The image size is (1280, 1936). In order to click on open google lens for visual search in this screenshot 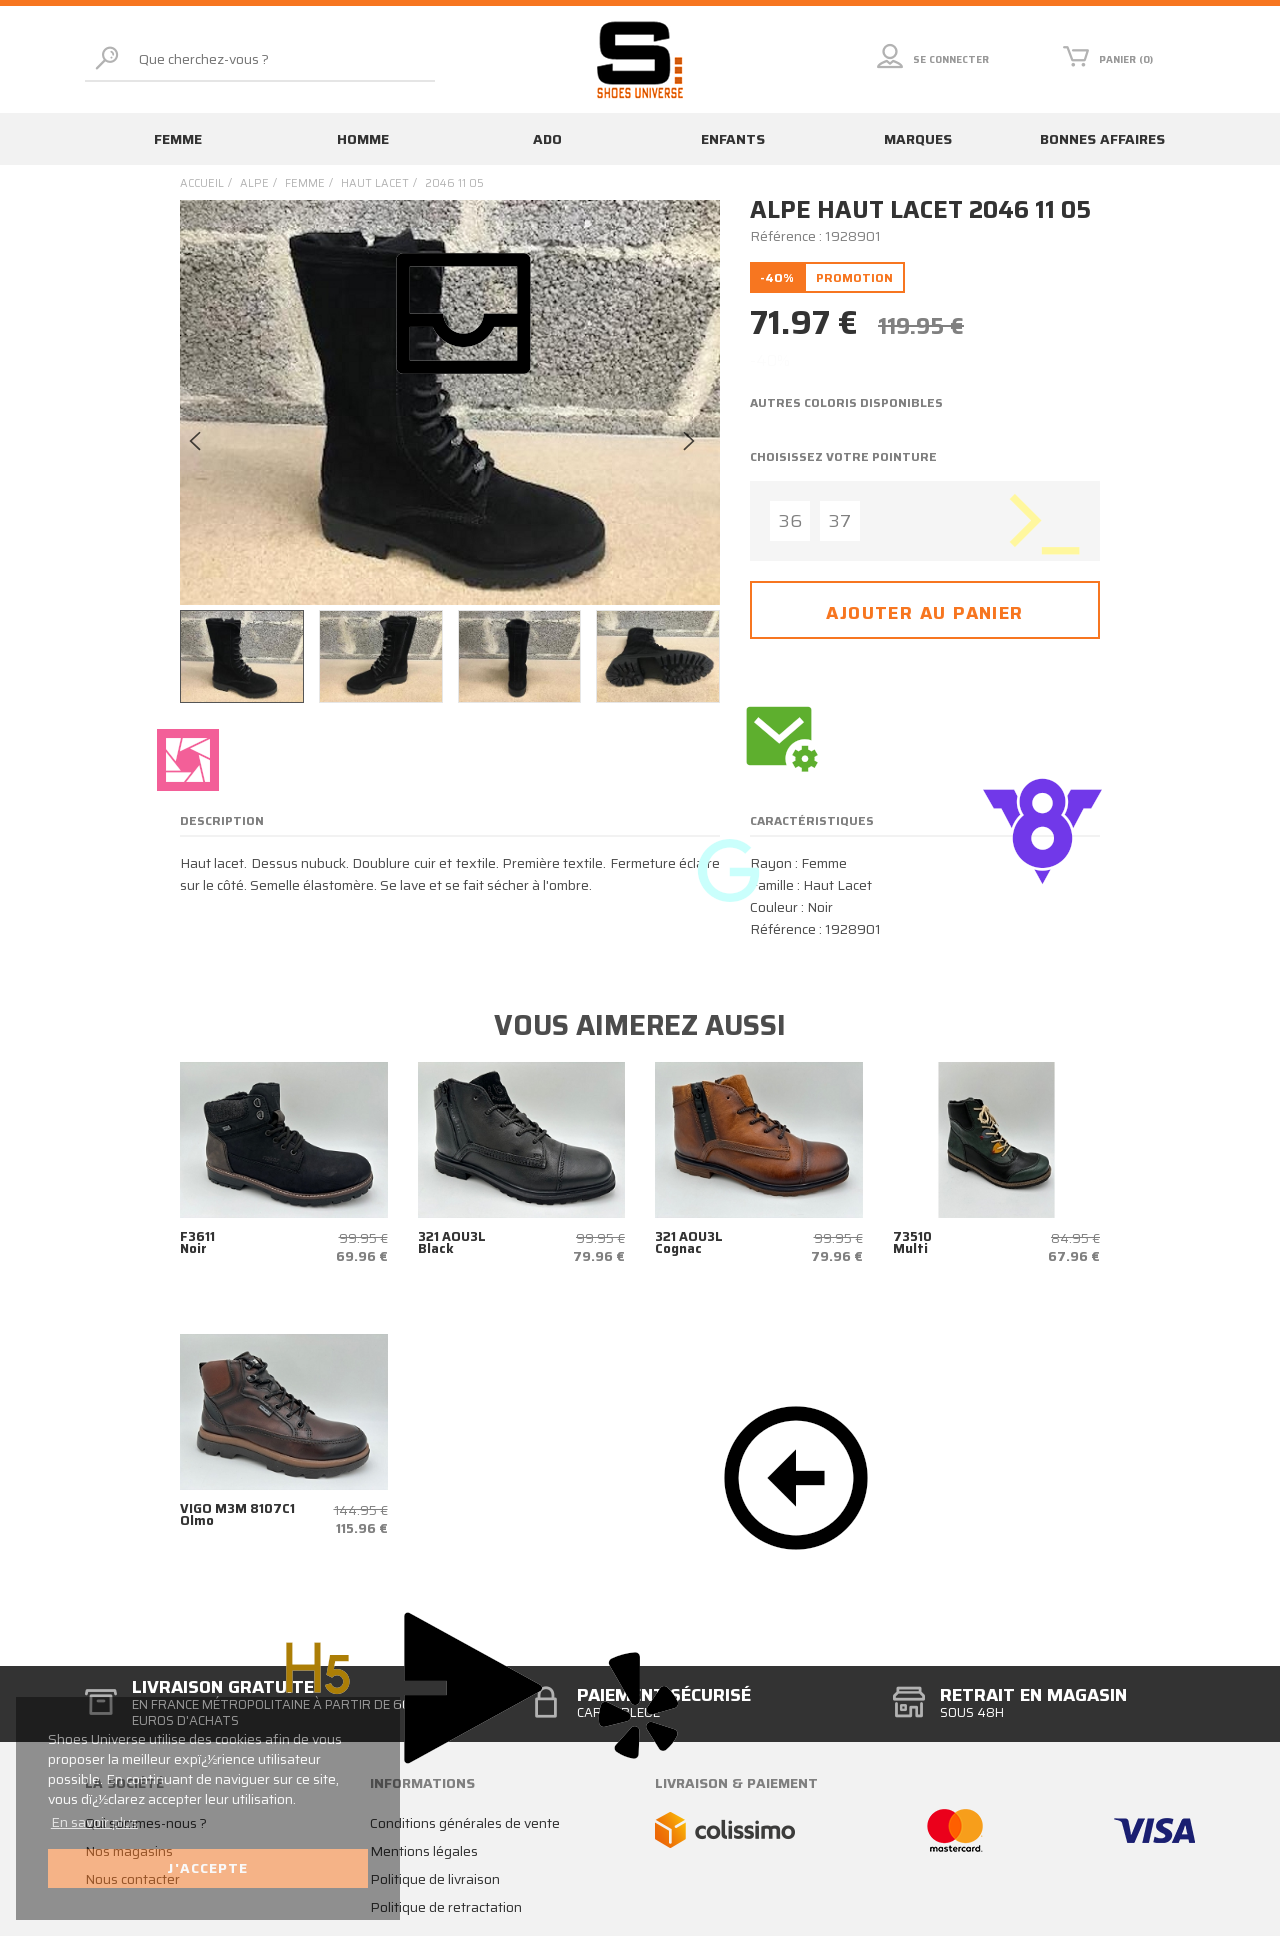, I will do `click(188, 760)`.